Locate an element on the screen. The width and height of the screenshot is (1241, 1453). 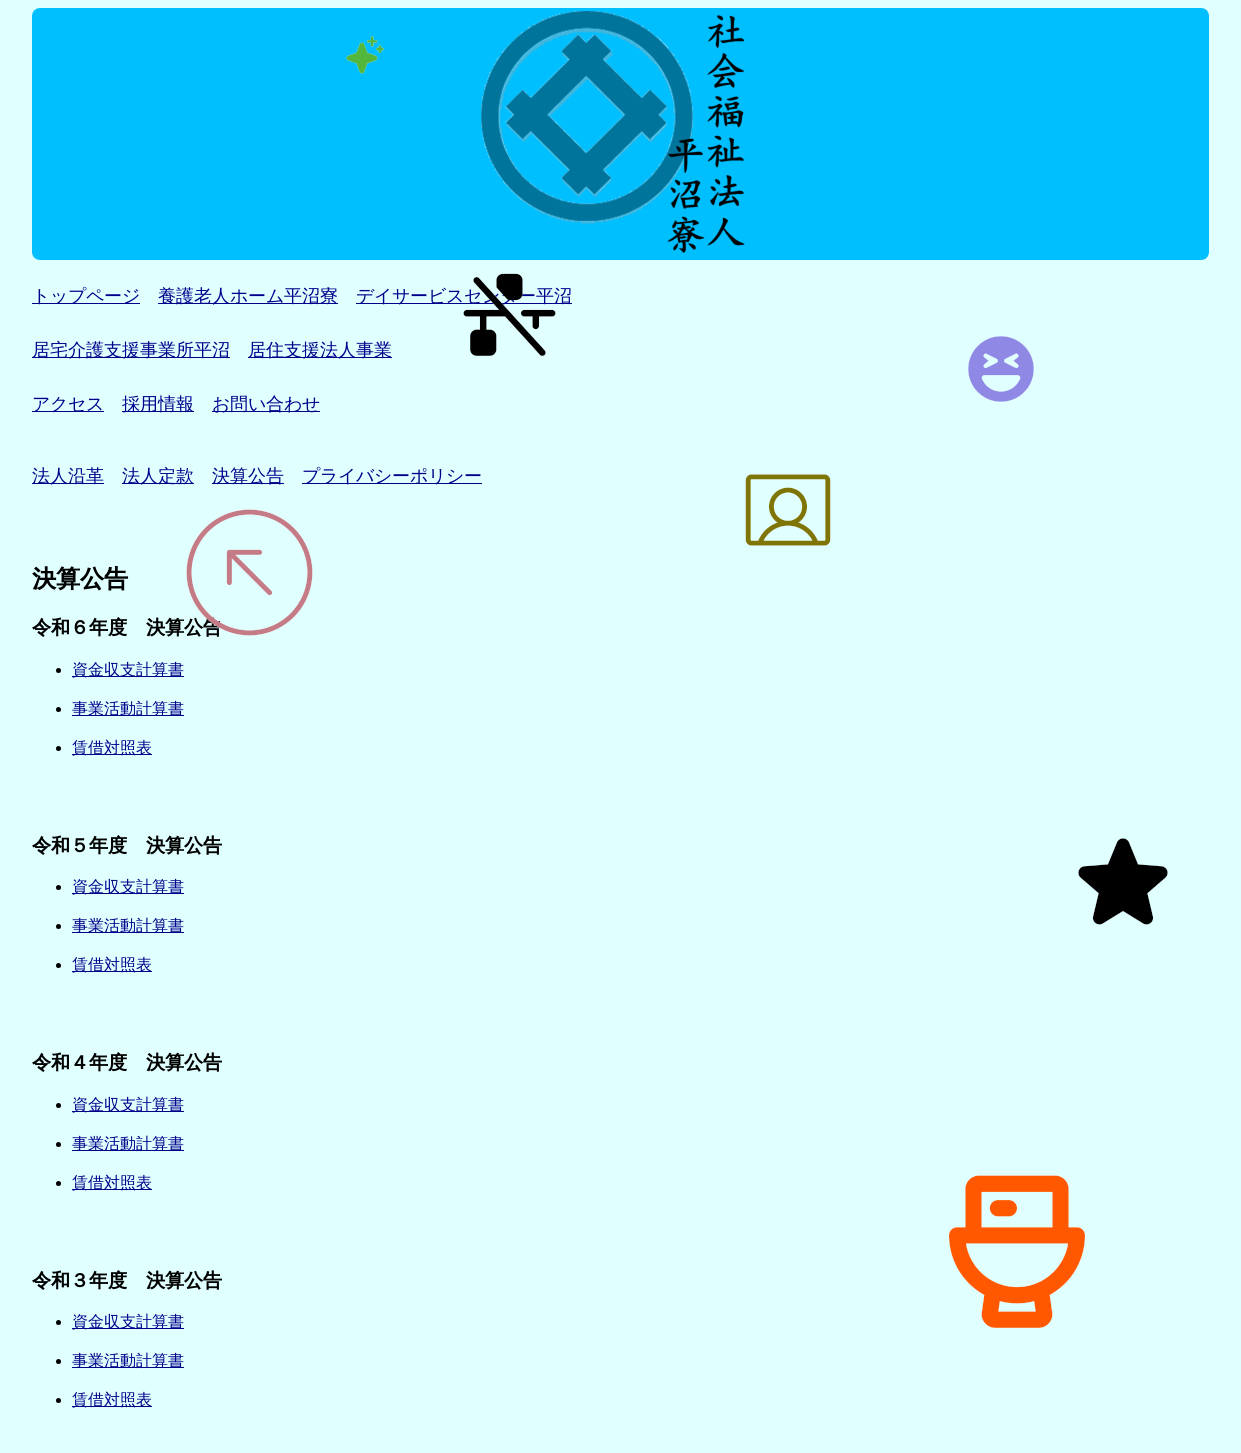
indicates network connection unavailable is located at coordinates (509, 316).